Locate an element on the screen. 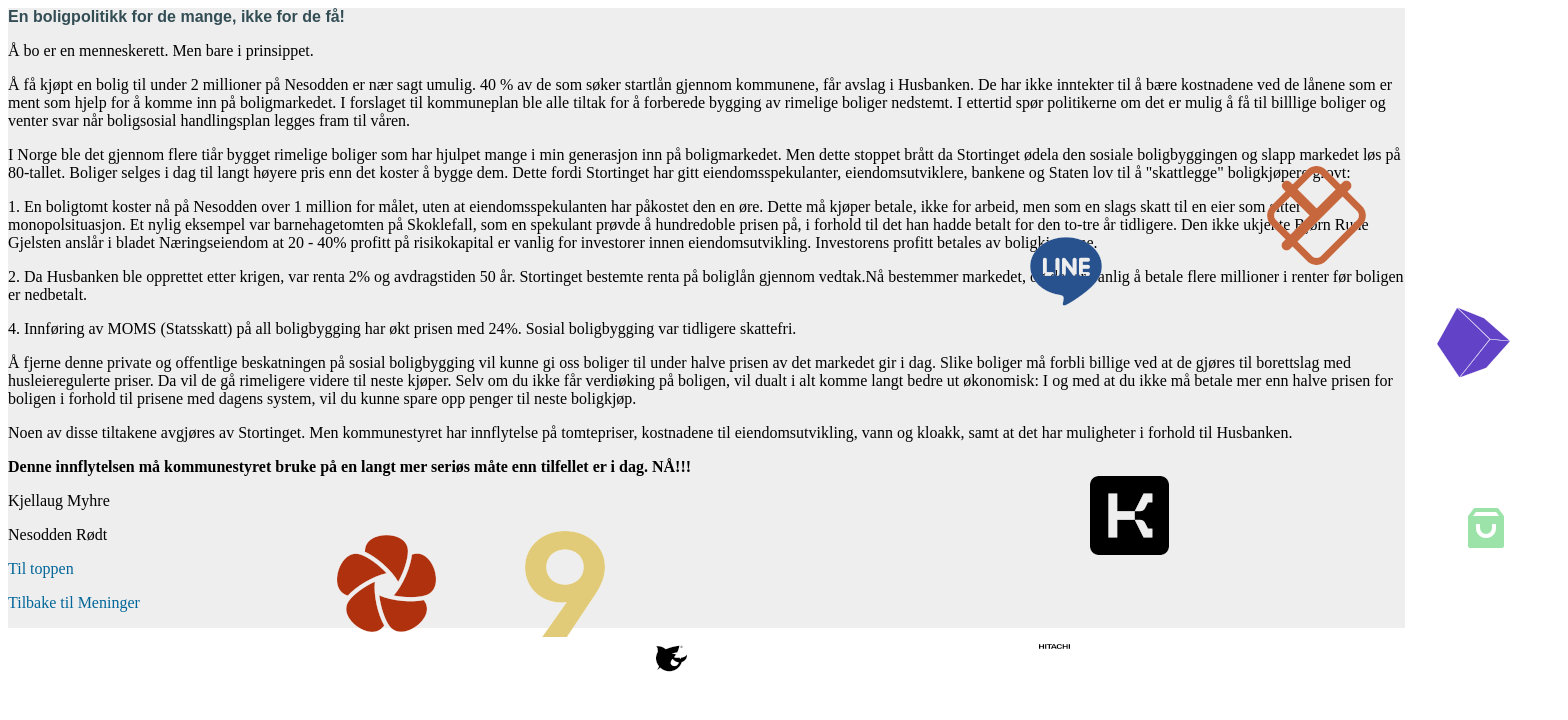 This screenshot has width=1568, height=720. open yabai tiling window manager is located at coordinates (1316, 215).